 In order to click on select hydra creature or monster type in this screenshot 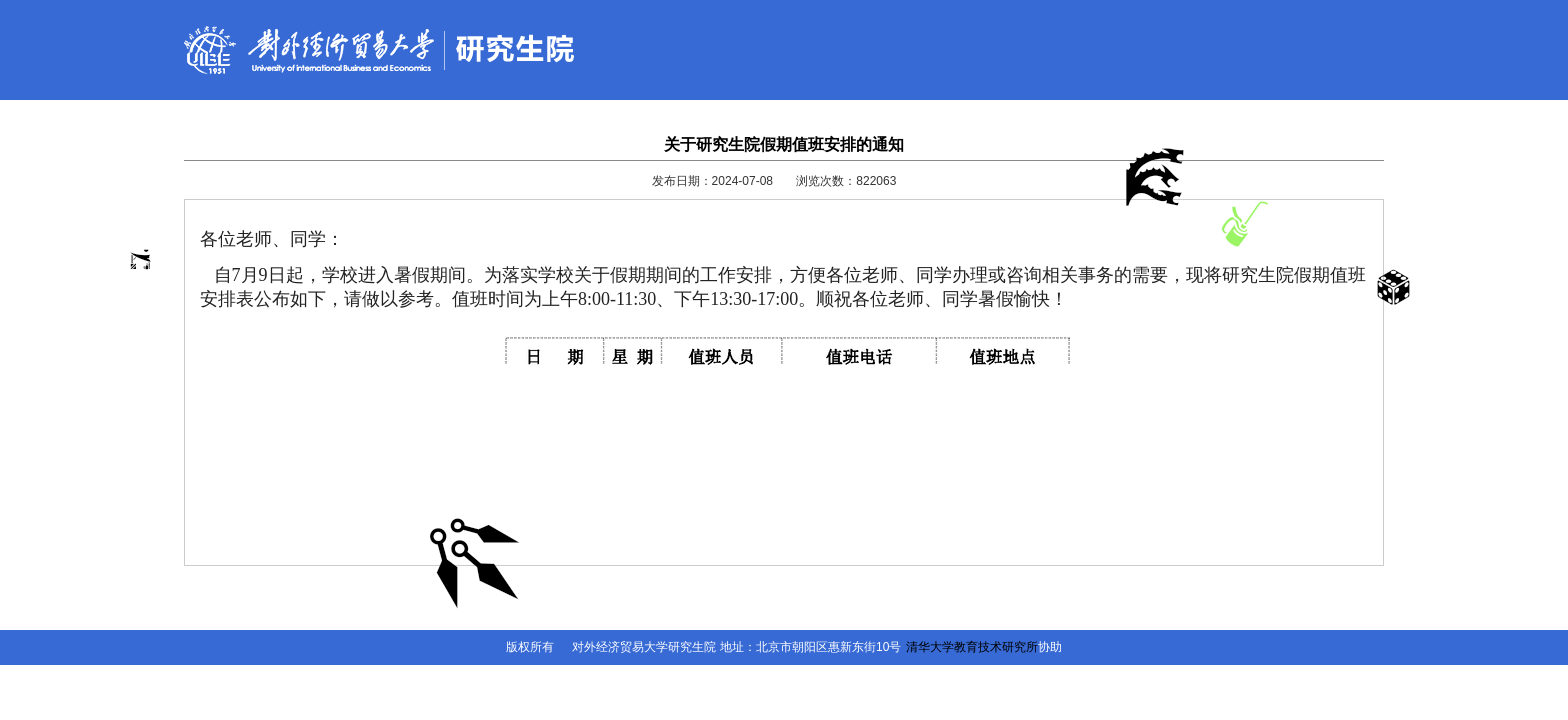, I will do `click(1155, 177)`.